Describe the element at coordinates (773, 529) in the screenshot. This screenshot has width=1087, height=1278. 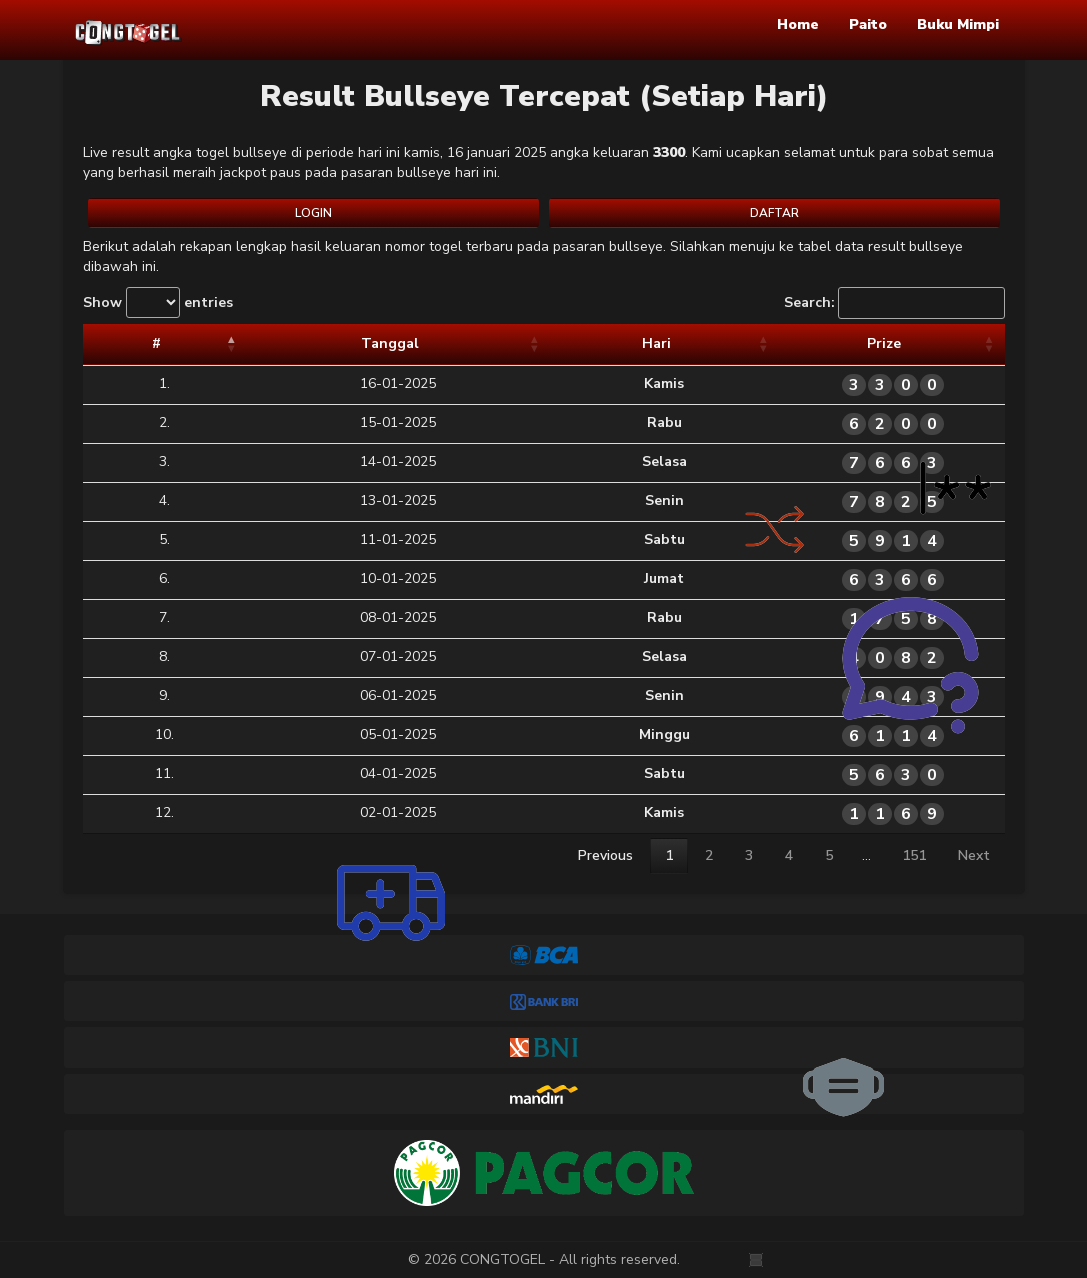
I see `shuffle playlist or queue order` at that location.